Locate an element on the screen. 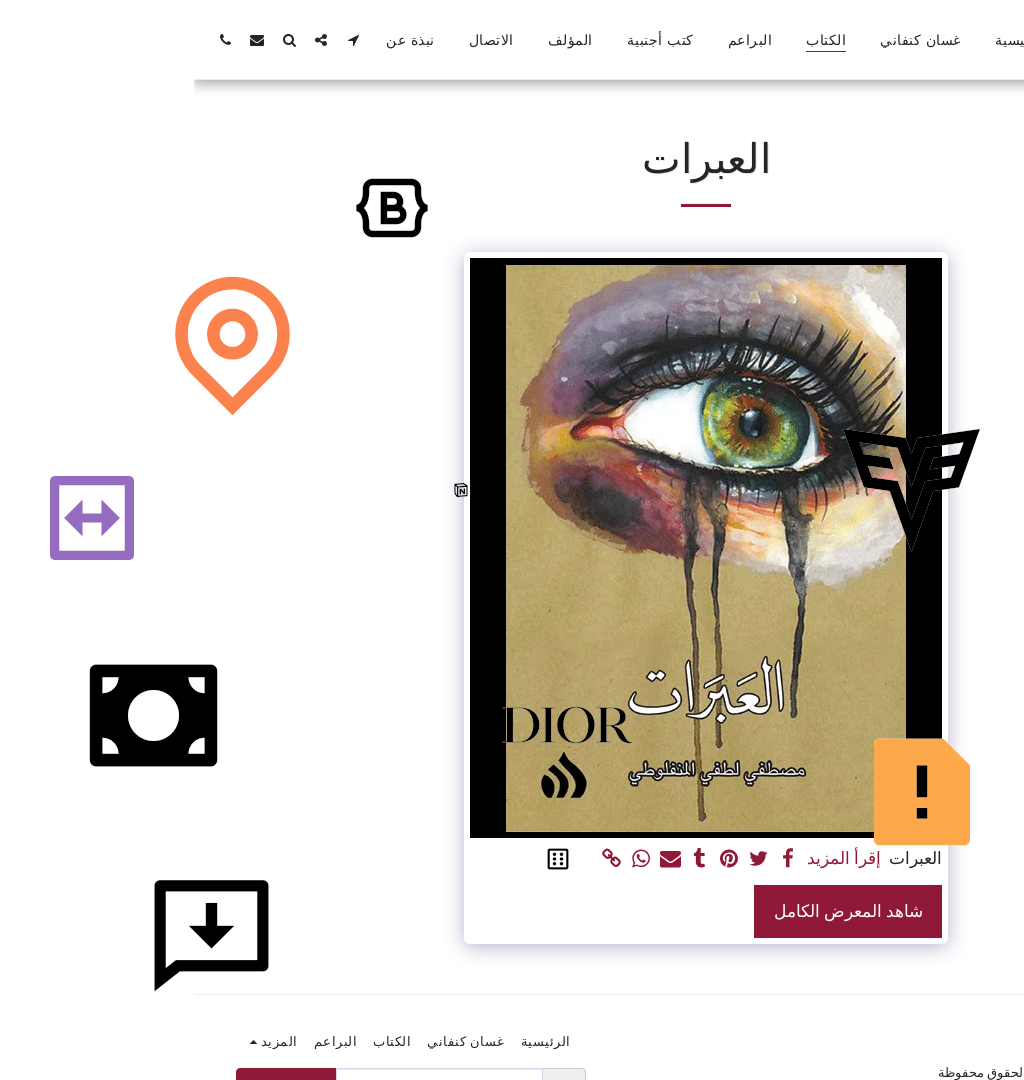 Image resolution: width=1024 pixels, height=1080 pixels. view cash or currency balance is located at coordinates (153, 715).